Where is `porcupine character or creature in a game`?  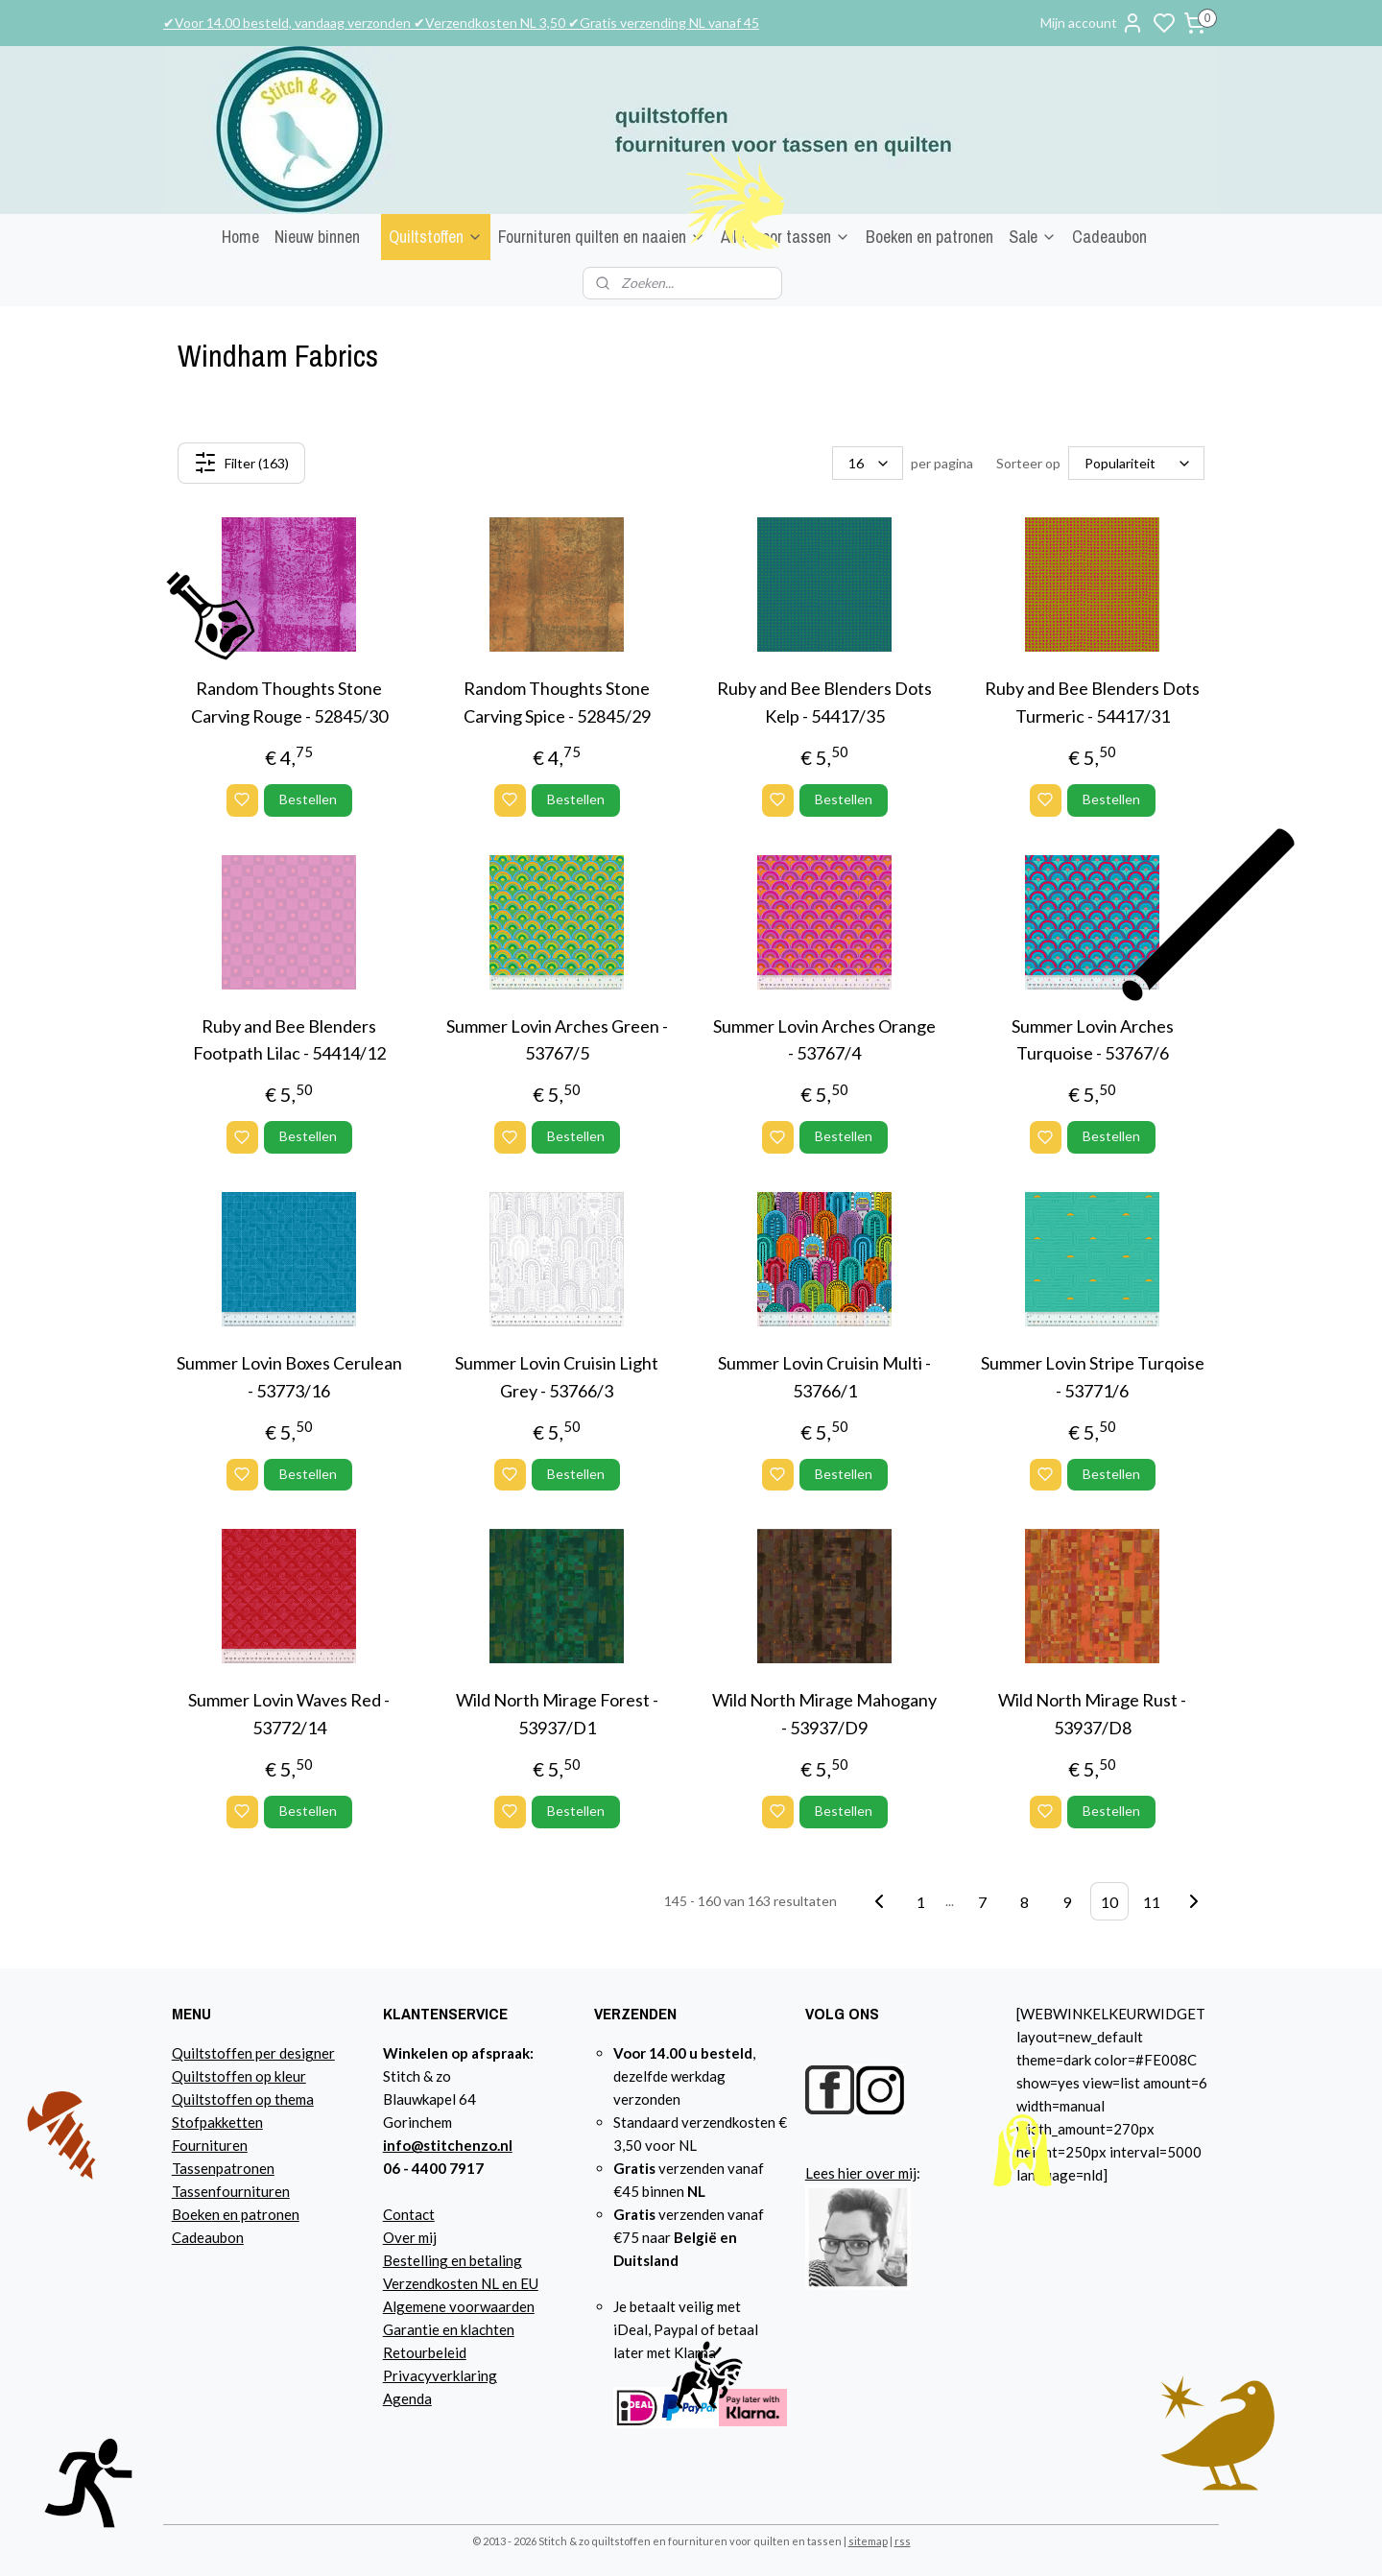 porcupine character or creature in a game is located at coordinates (736, 202).